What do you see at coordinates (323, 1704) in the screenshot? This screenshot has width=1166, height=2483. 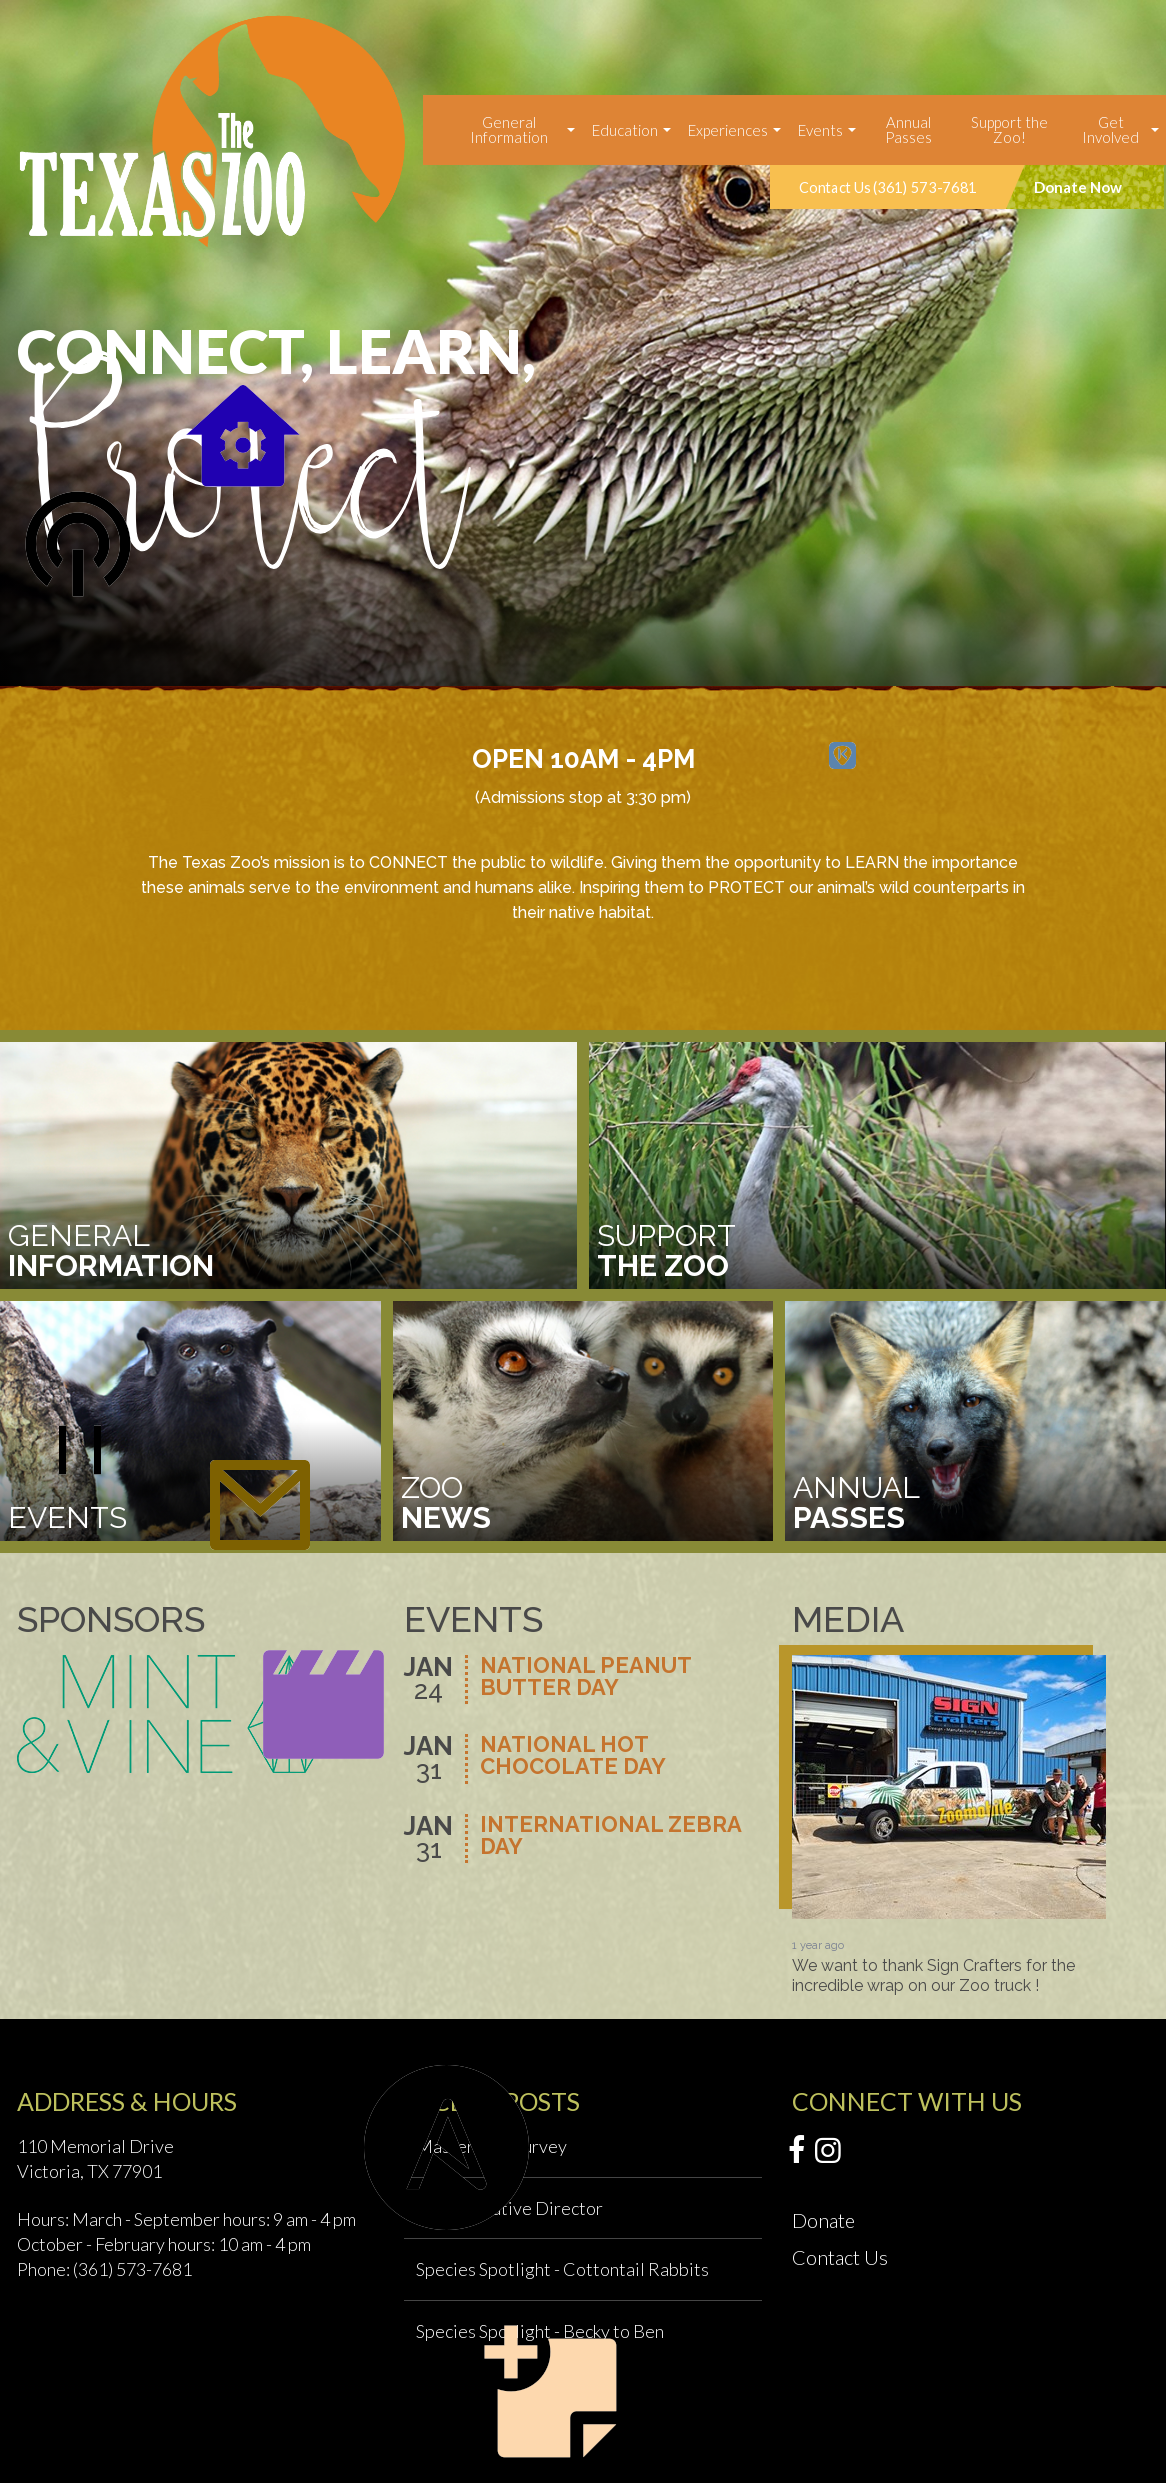 I see `access video or movie content` at bounding box center [323, 1704].